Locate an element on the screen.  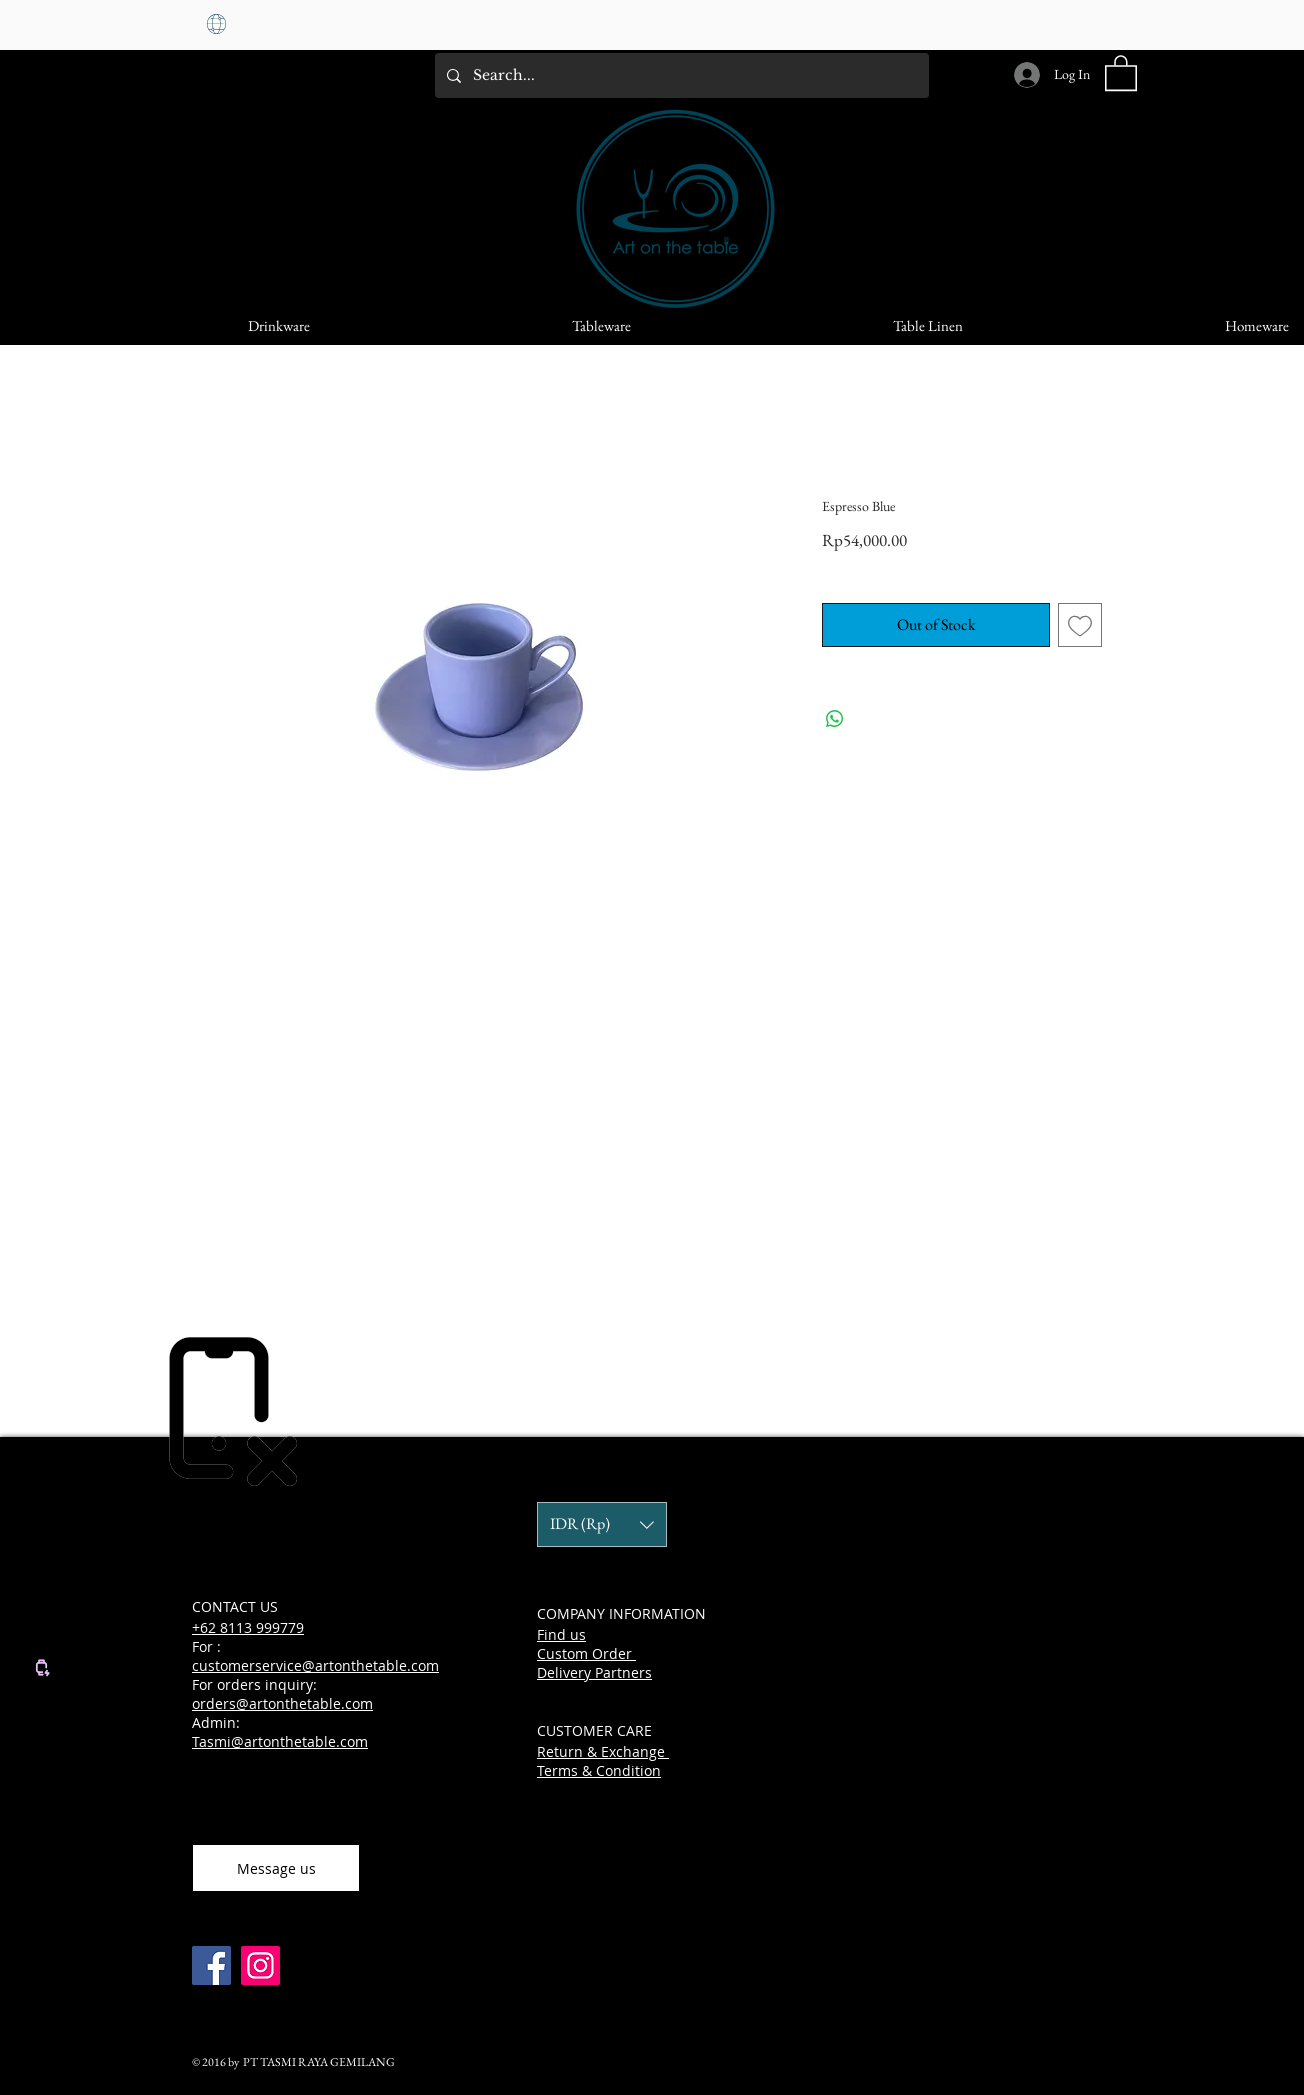
disconnect mobile device is located at coordinates (219, 1408).